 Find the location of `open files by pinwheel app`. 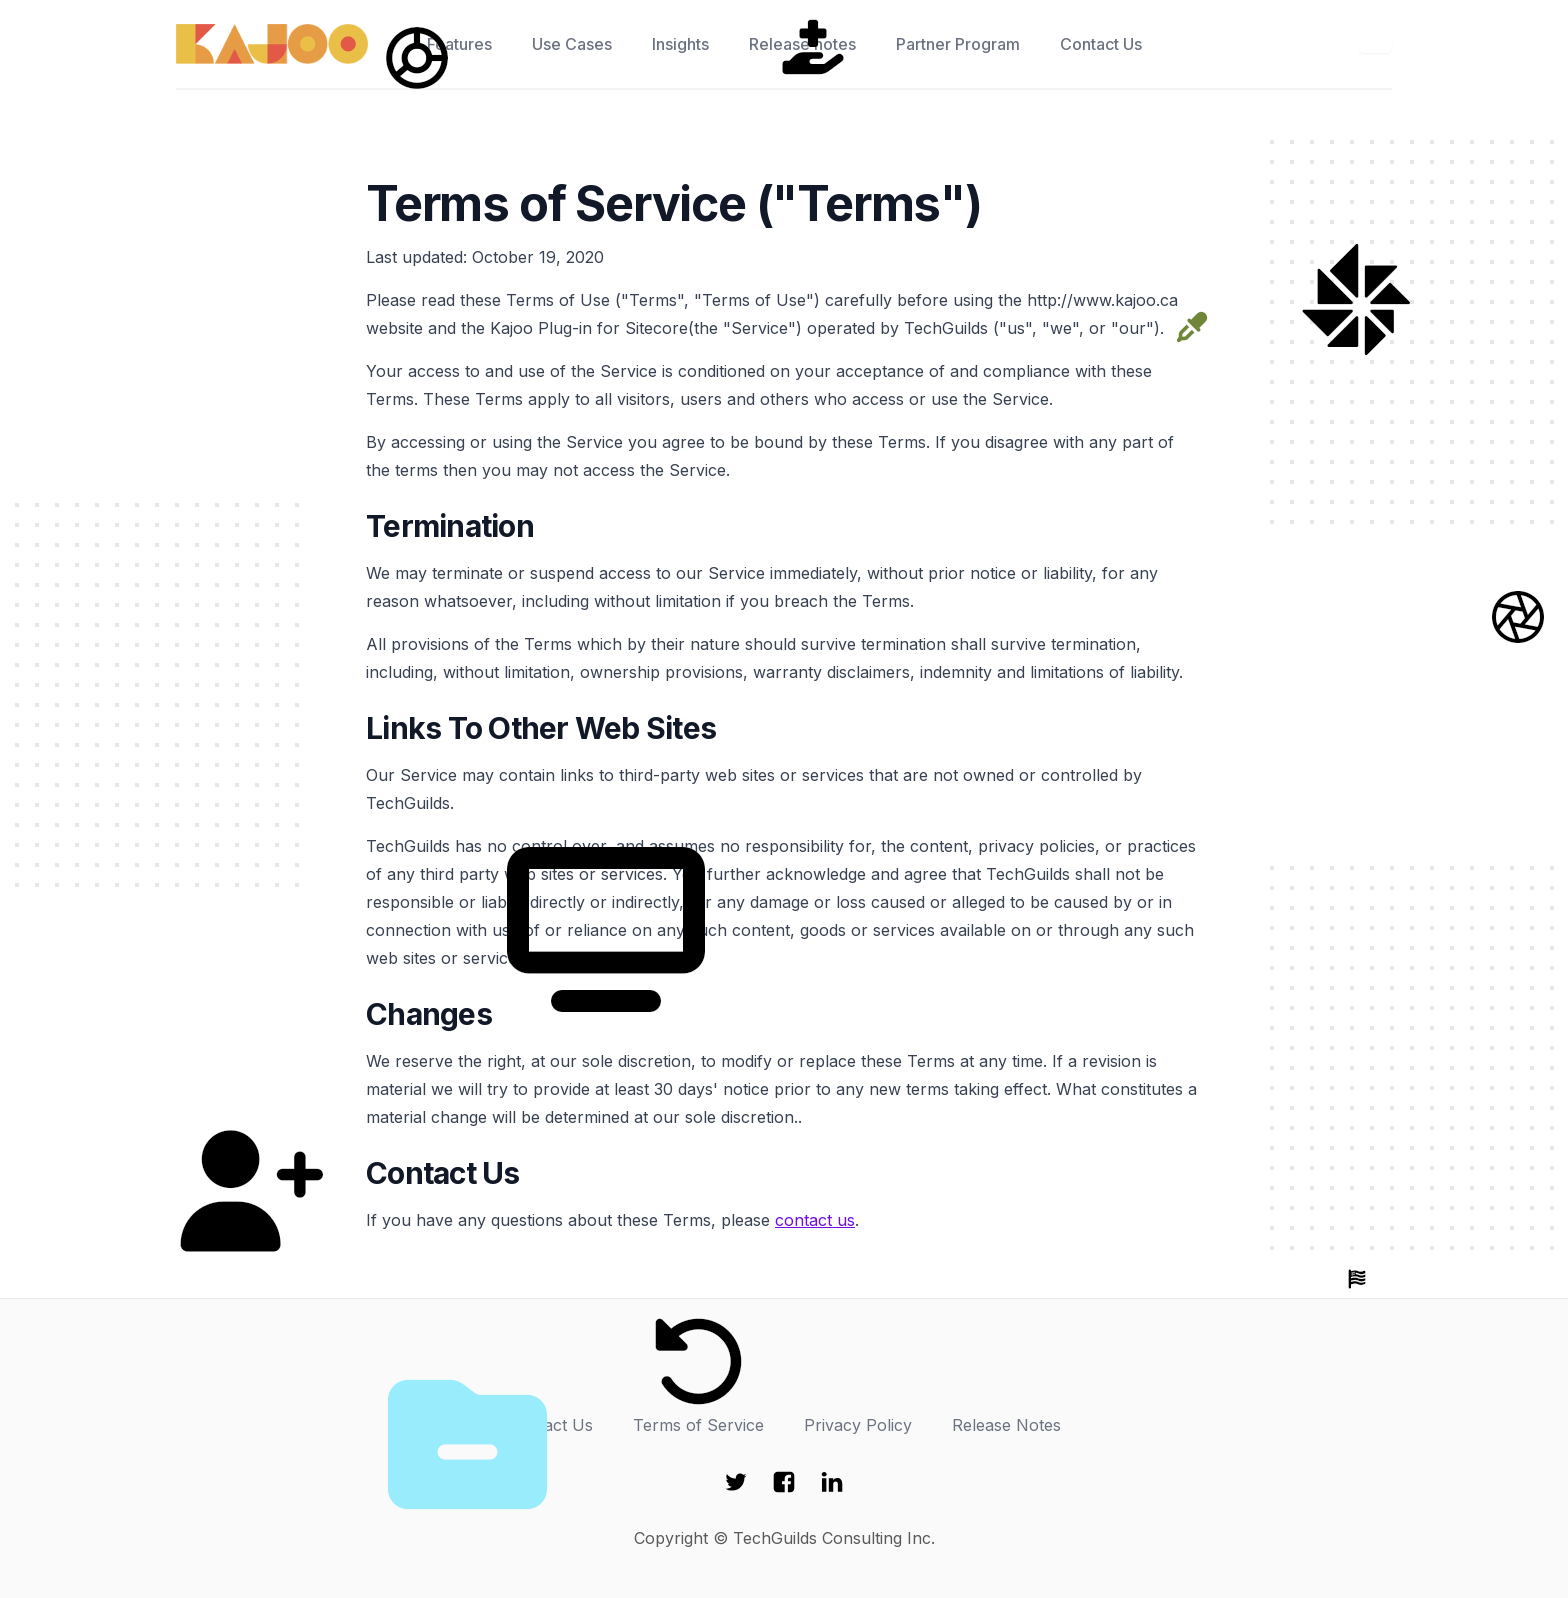

open files by pinwheel app is located at coordinates (1356, 299).